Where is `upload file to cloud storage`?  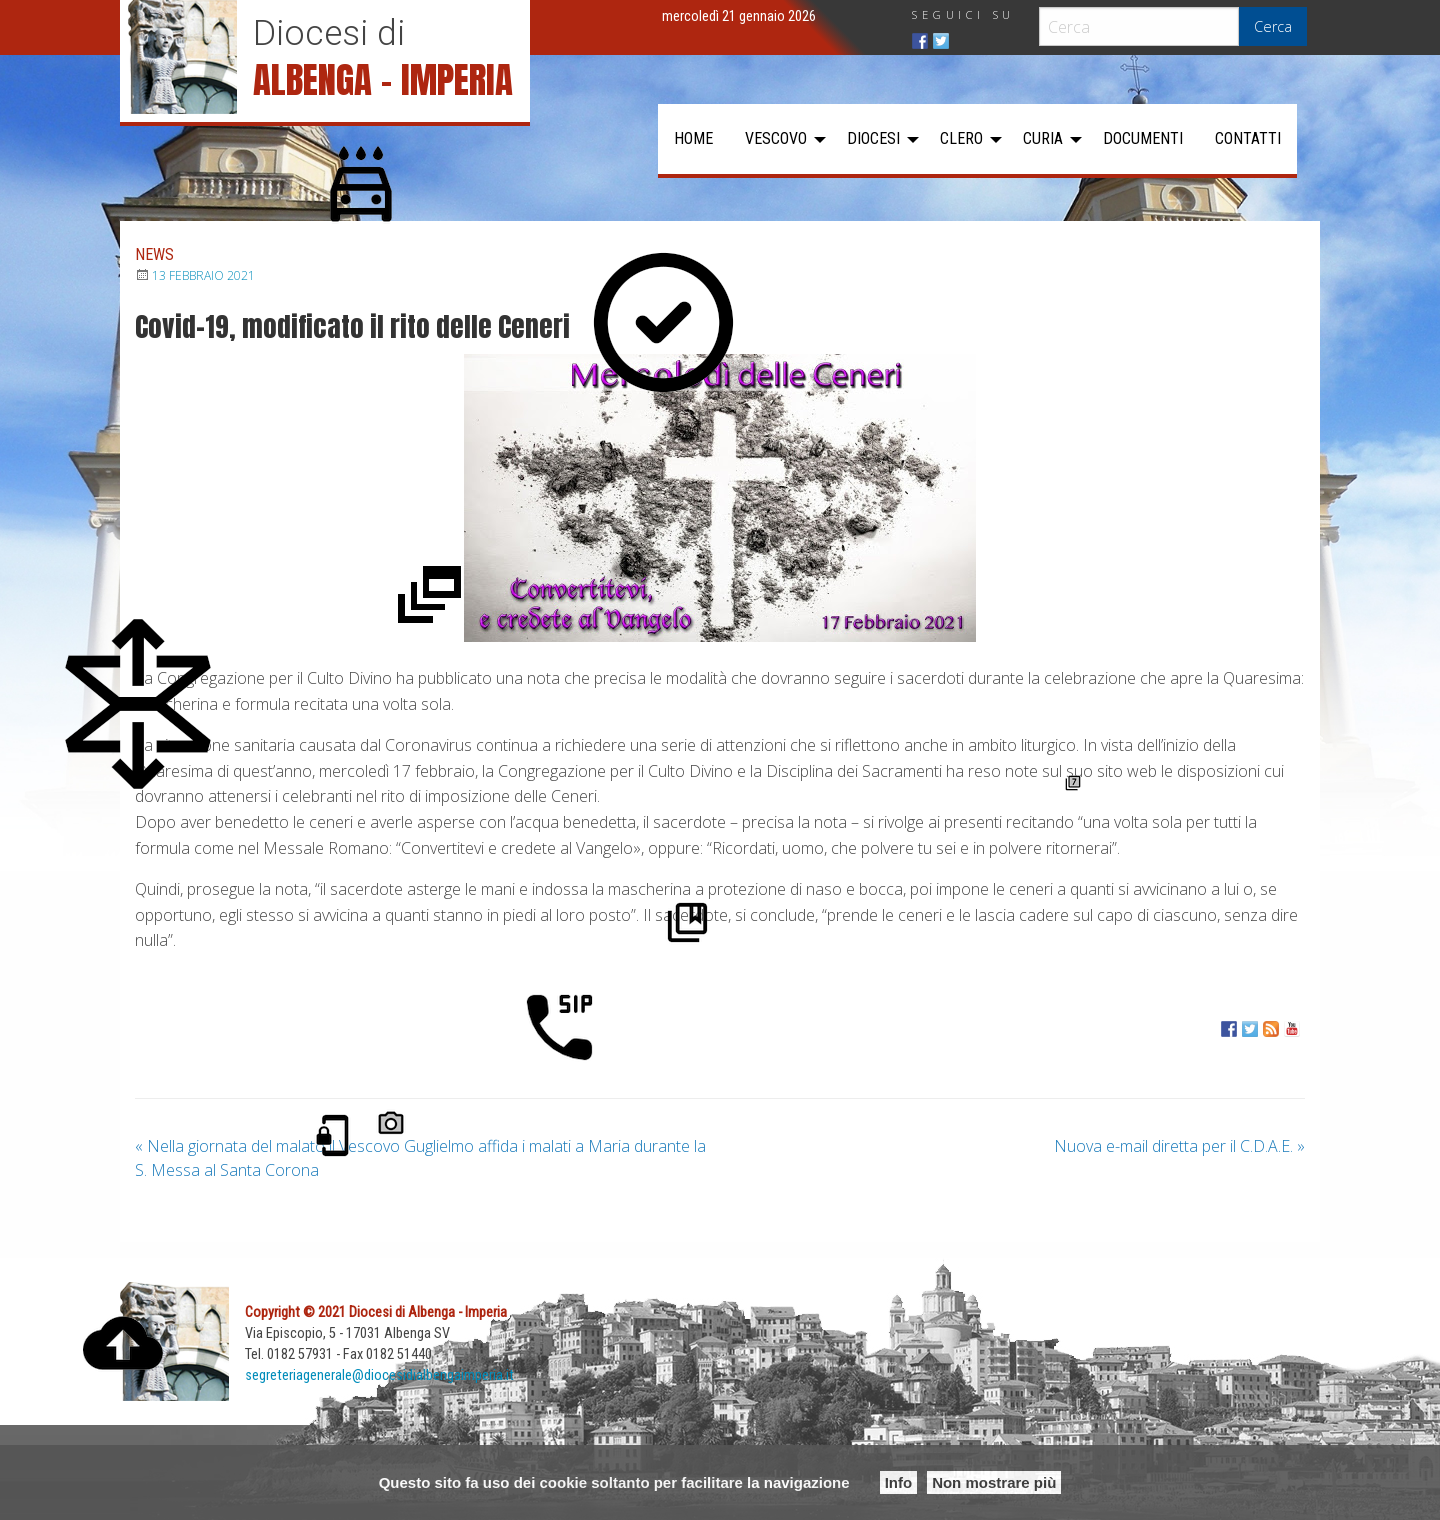 upload file to cloud storage is located at coordinates (123, 1343).